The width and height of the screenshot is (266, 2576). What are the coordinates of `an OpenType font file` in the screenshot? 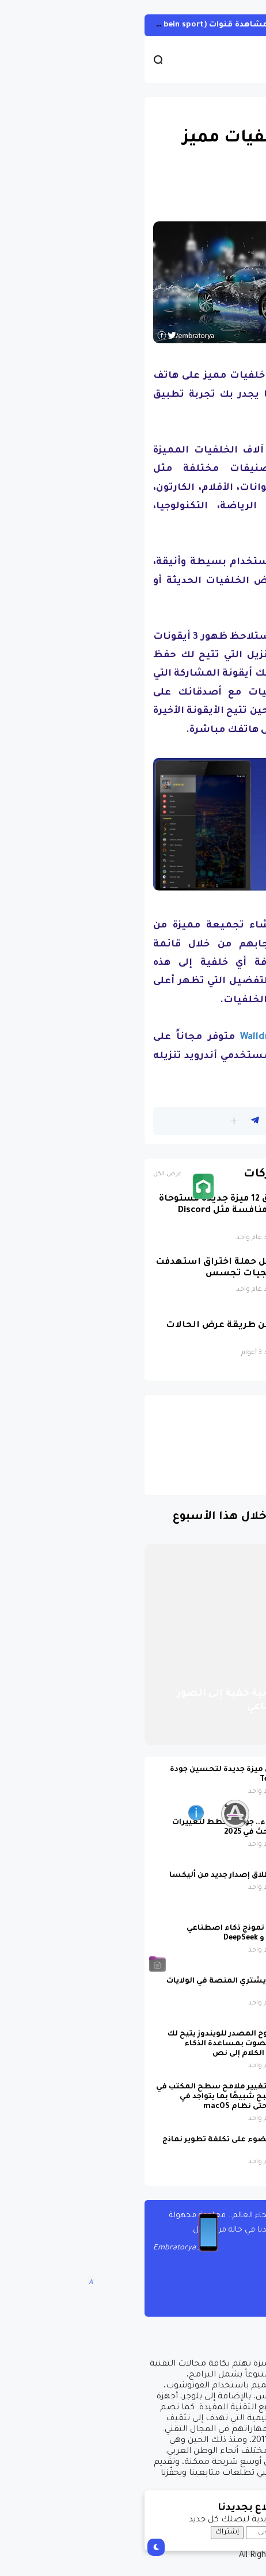 It's located at (91, 2282).